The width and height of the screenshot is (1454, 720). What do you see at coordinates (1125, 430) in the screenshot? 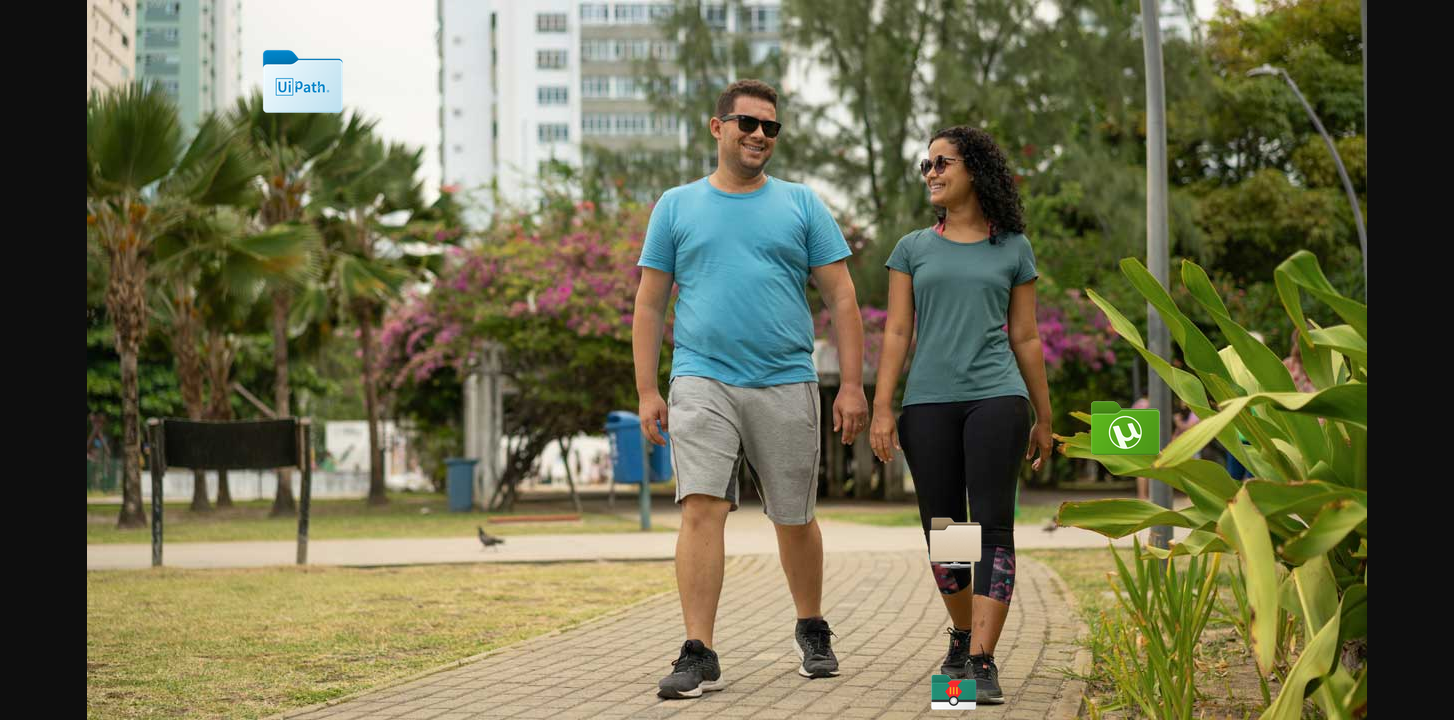
I see `folder containing uTorrent downloads` at bounding box center [1125, 430].